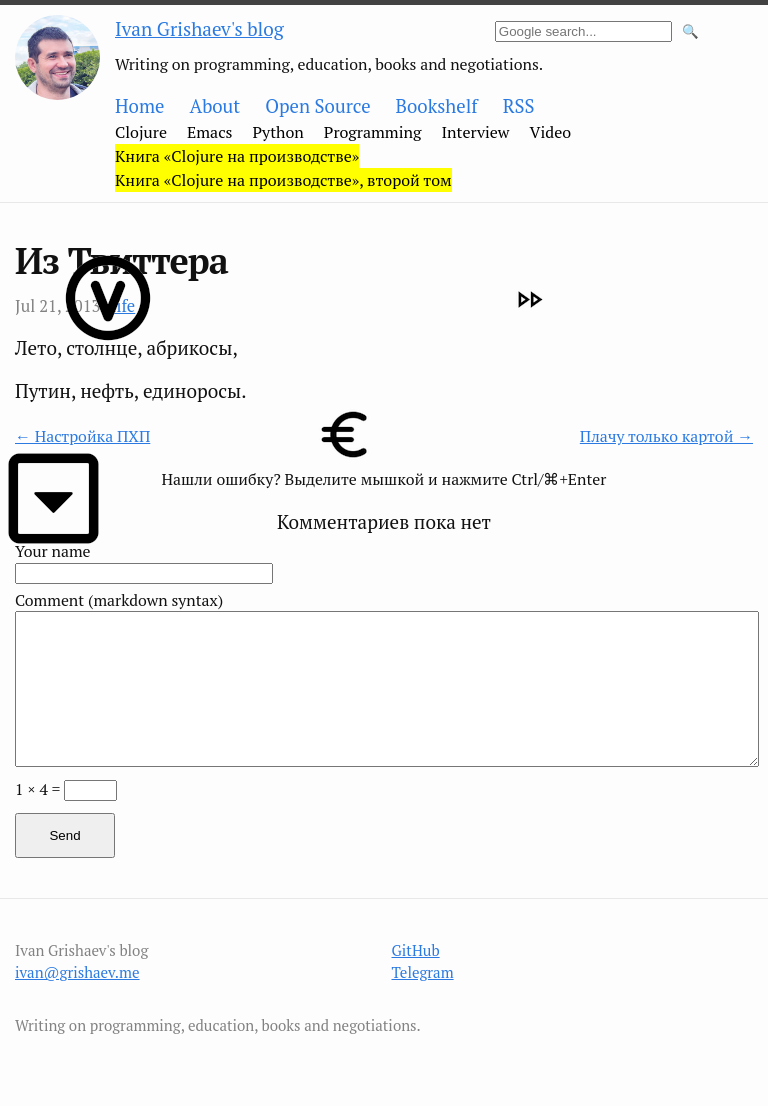 Image resolution: width=768 pixels, height=1106 pixels. What do you see at coordinates (108, 298) in the screenshot?
I see `indicates a verified status or account` at bounding box center [108, 298].